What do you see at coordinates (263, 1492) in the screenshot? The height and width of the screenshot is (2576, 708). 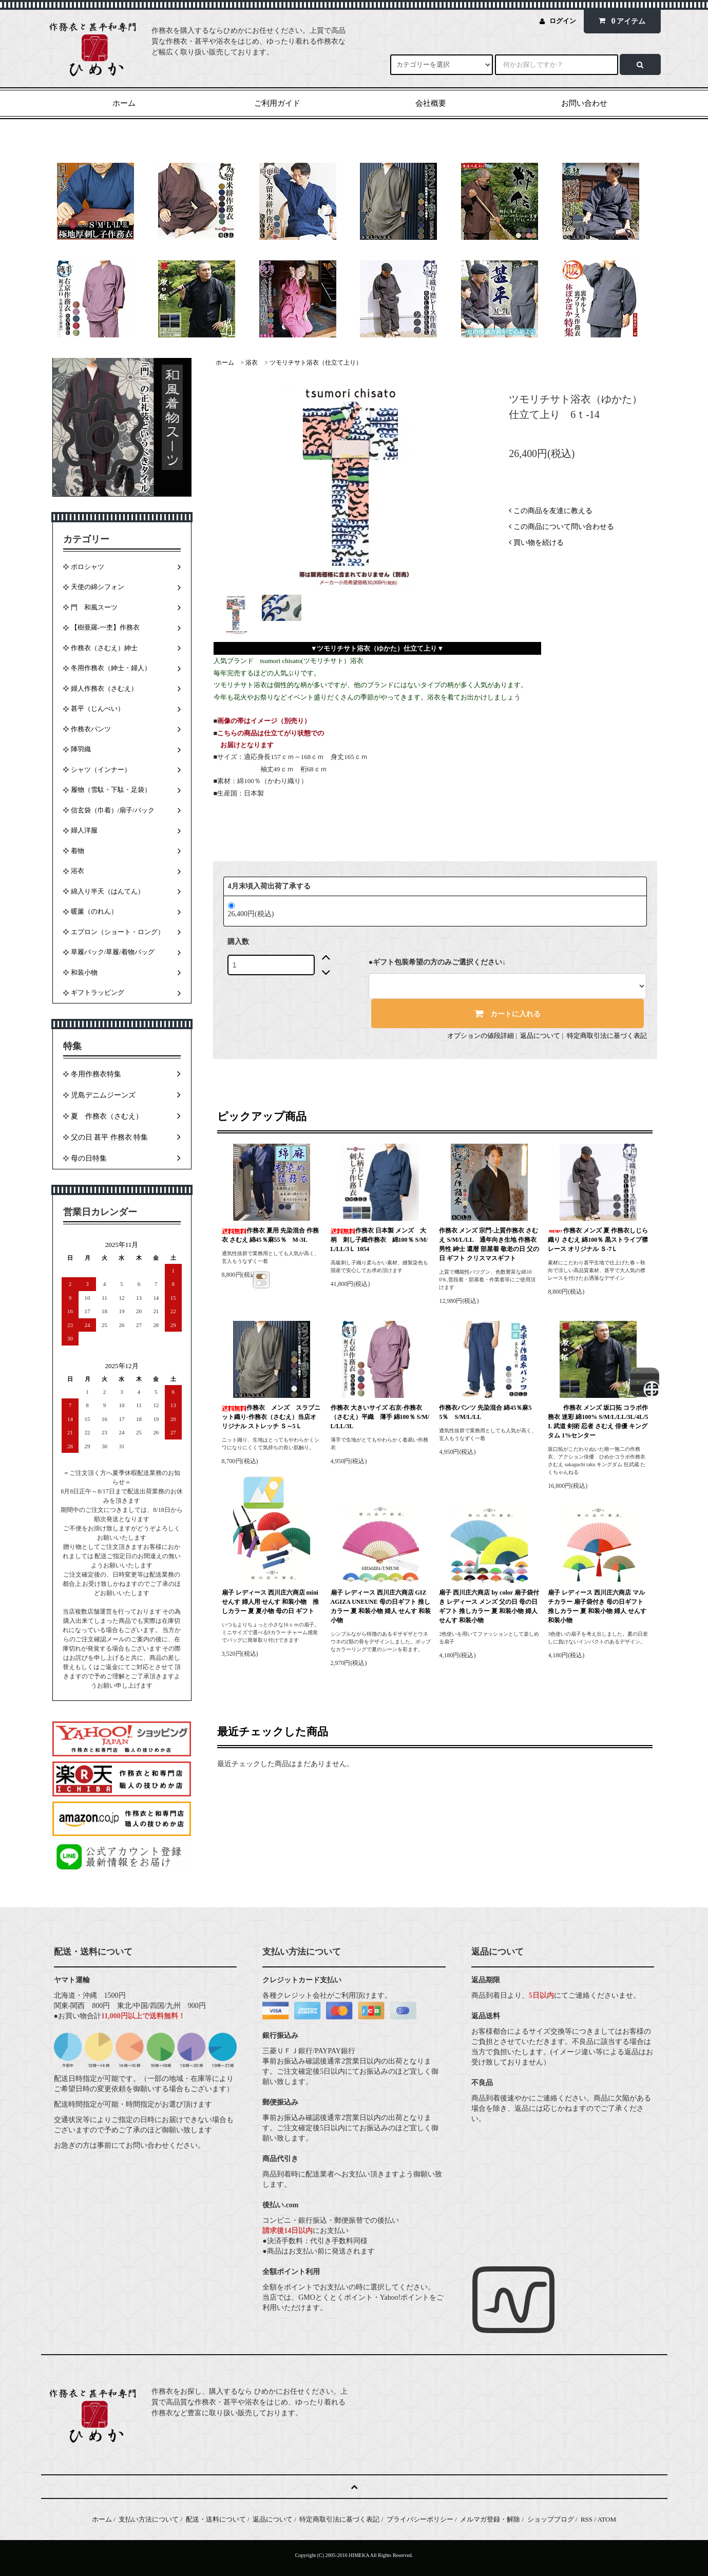 I see `open photo management app` at bounding box center [263, 1492].